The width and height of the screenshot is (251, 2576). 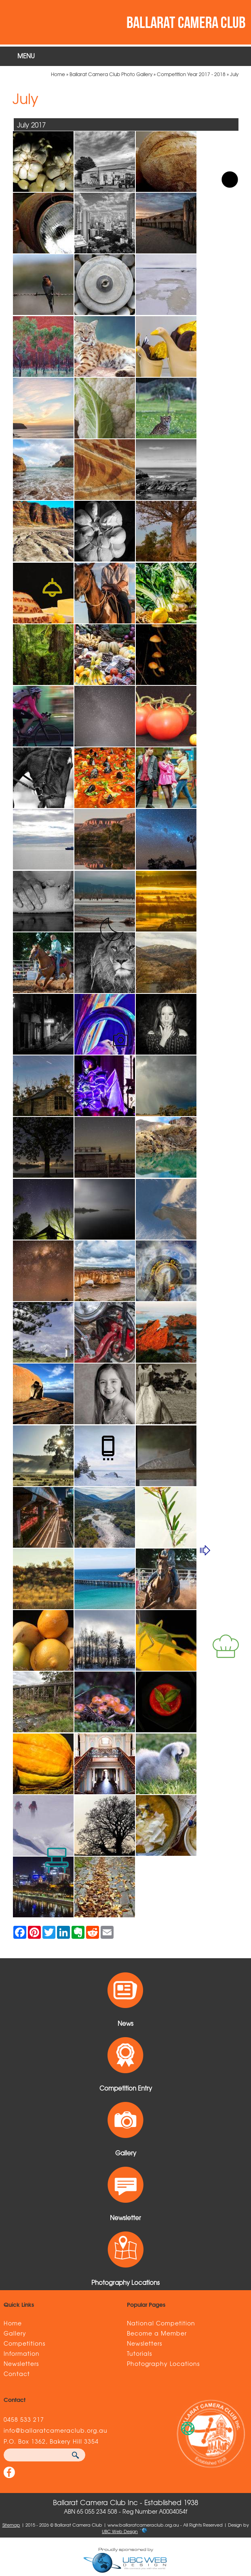 I want to click on toggle dark mode or night theme, so click(x=111, y=930).